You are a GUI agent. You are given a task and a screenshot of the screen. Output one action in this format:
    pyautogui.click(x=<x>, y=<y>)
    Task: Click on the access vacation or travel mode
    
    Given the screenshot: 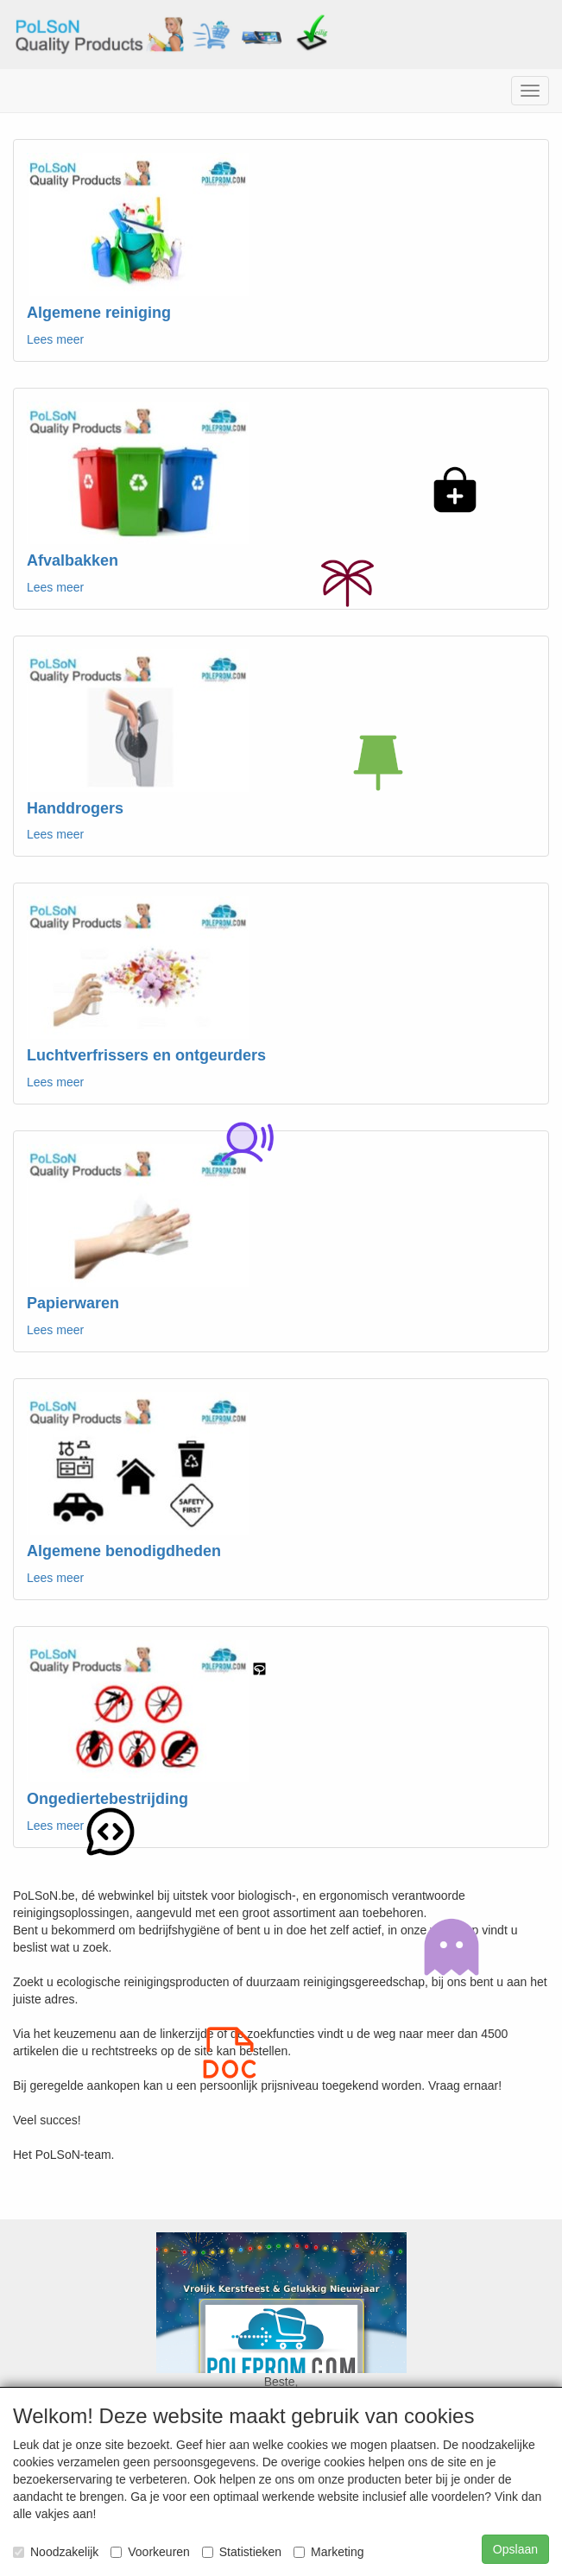 What is the action you would take?
    pyautogui.click(x=347, y=582)
    